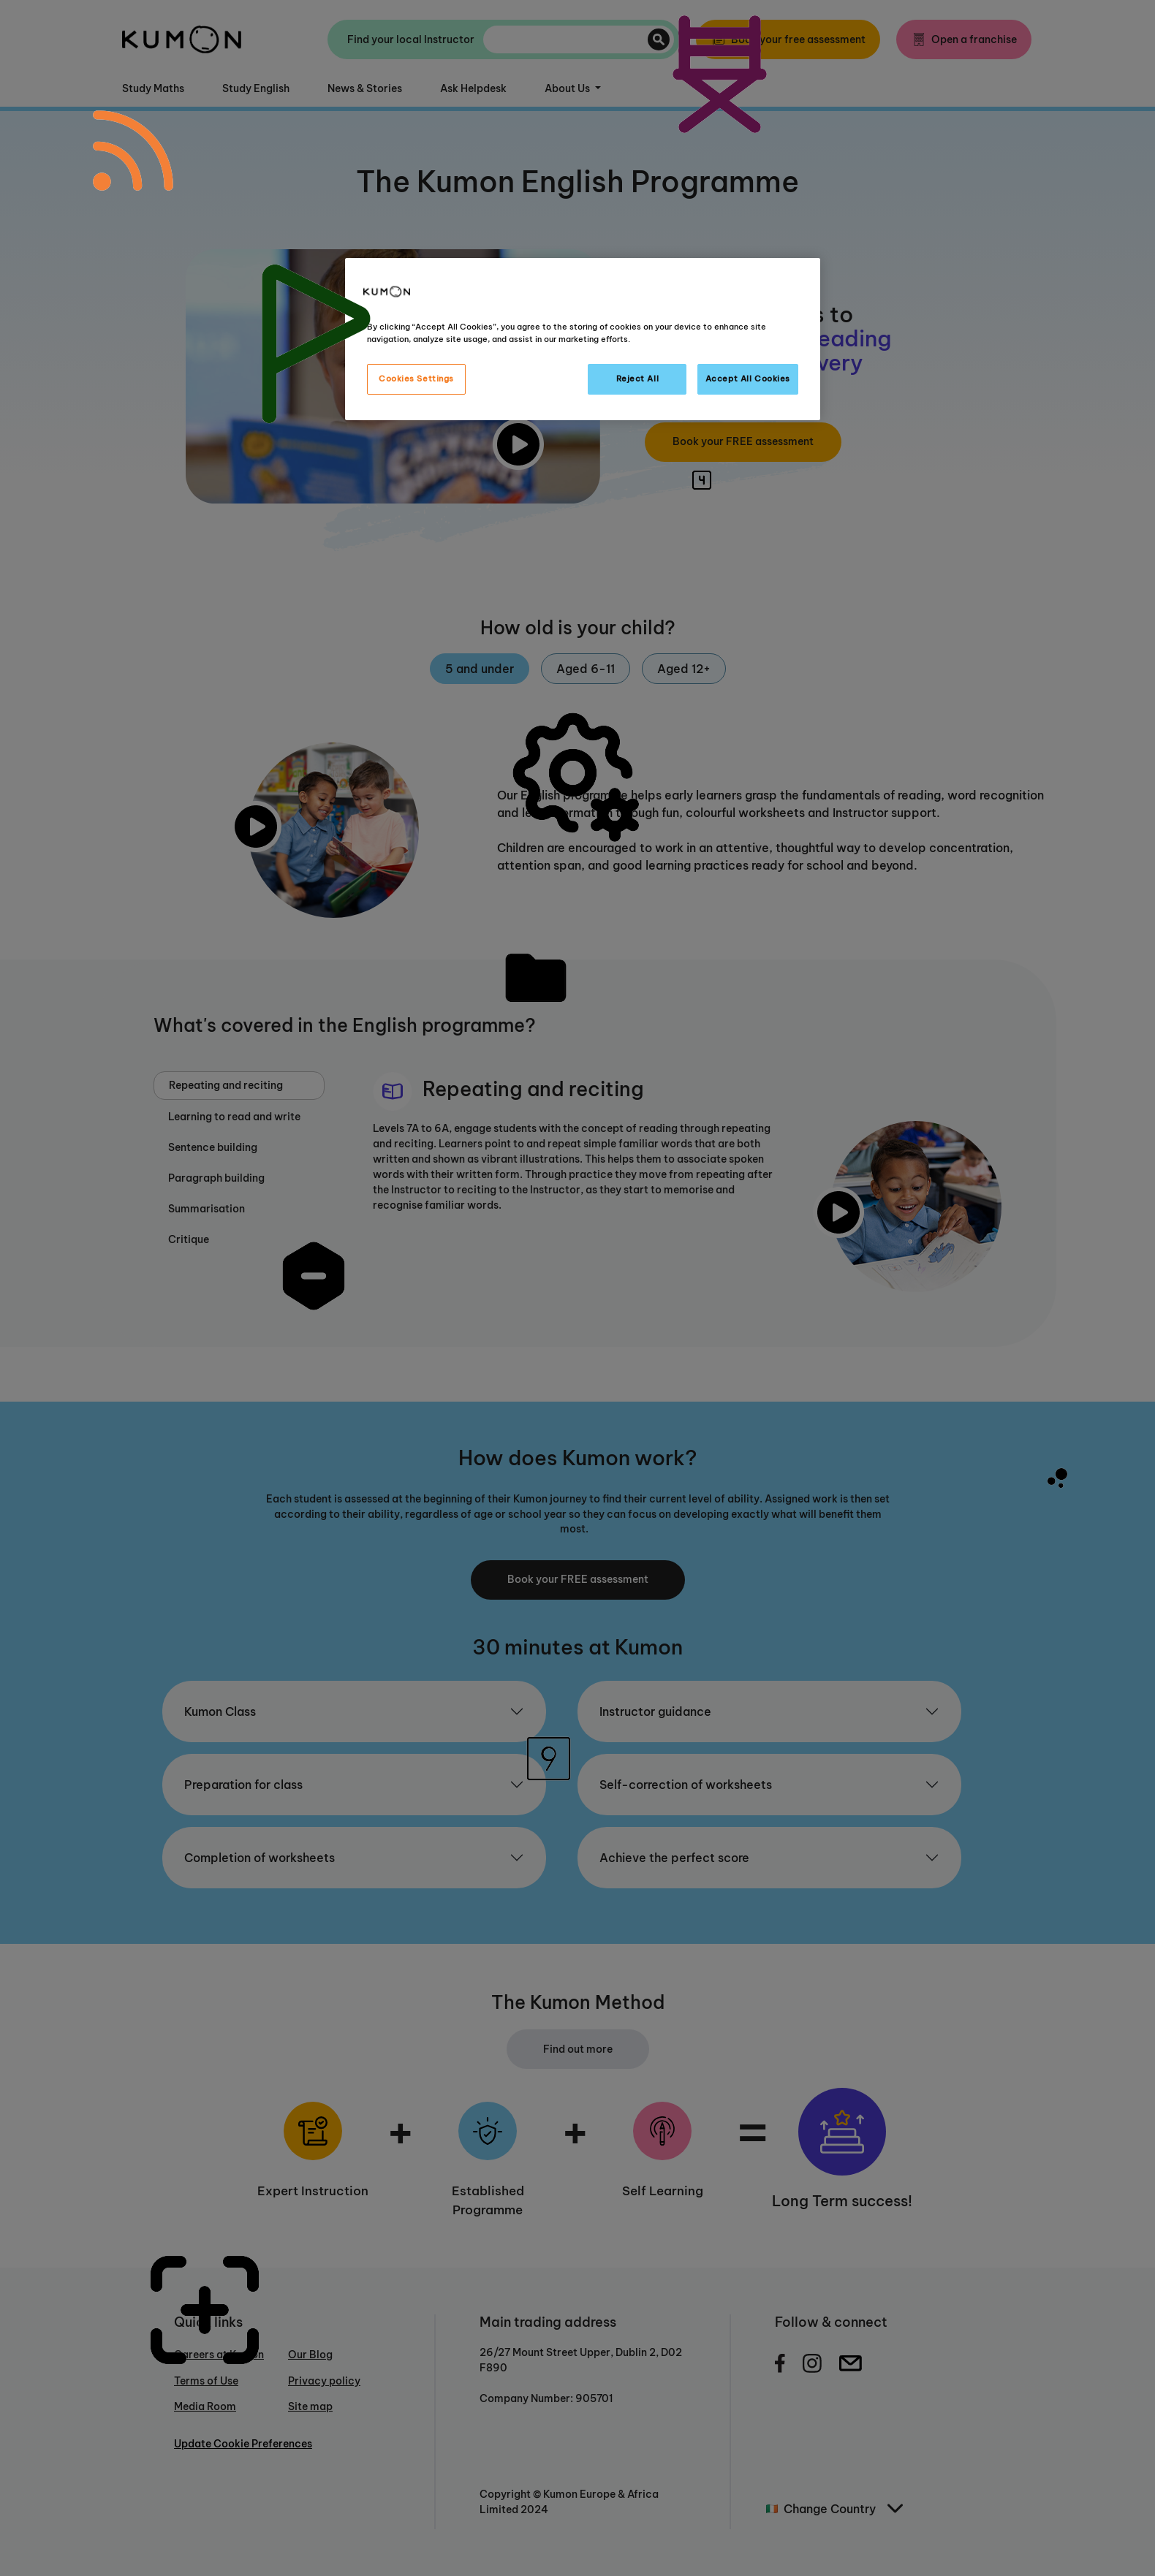 This screenshot has height=2576, width=1155. I want to click on select number nine from a numeric keypad, so click(548, 1758).